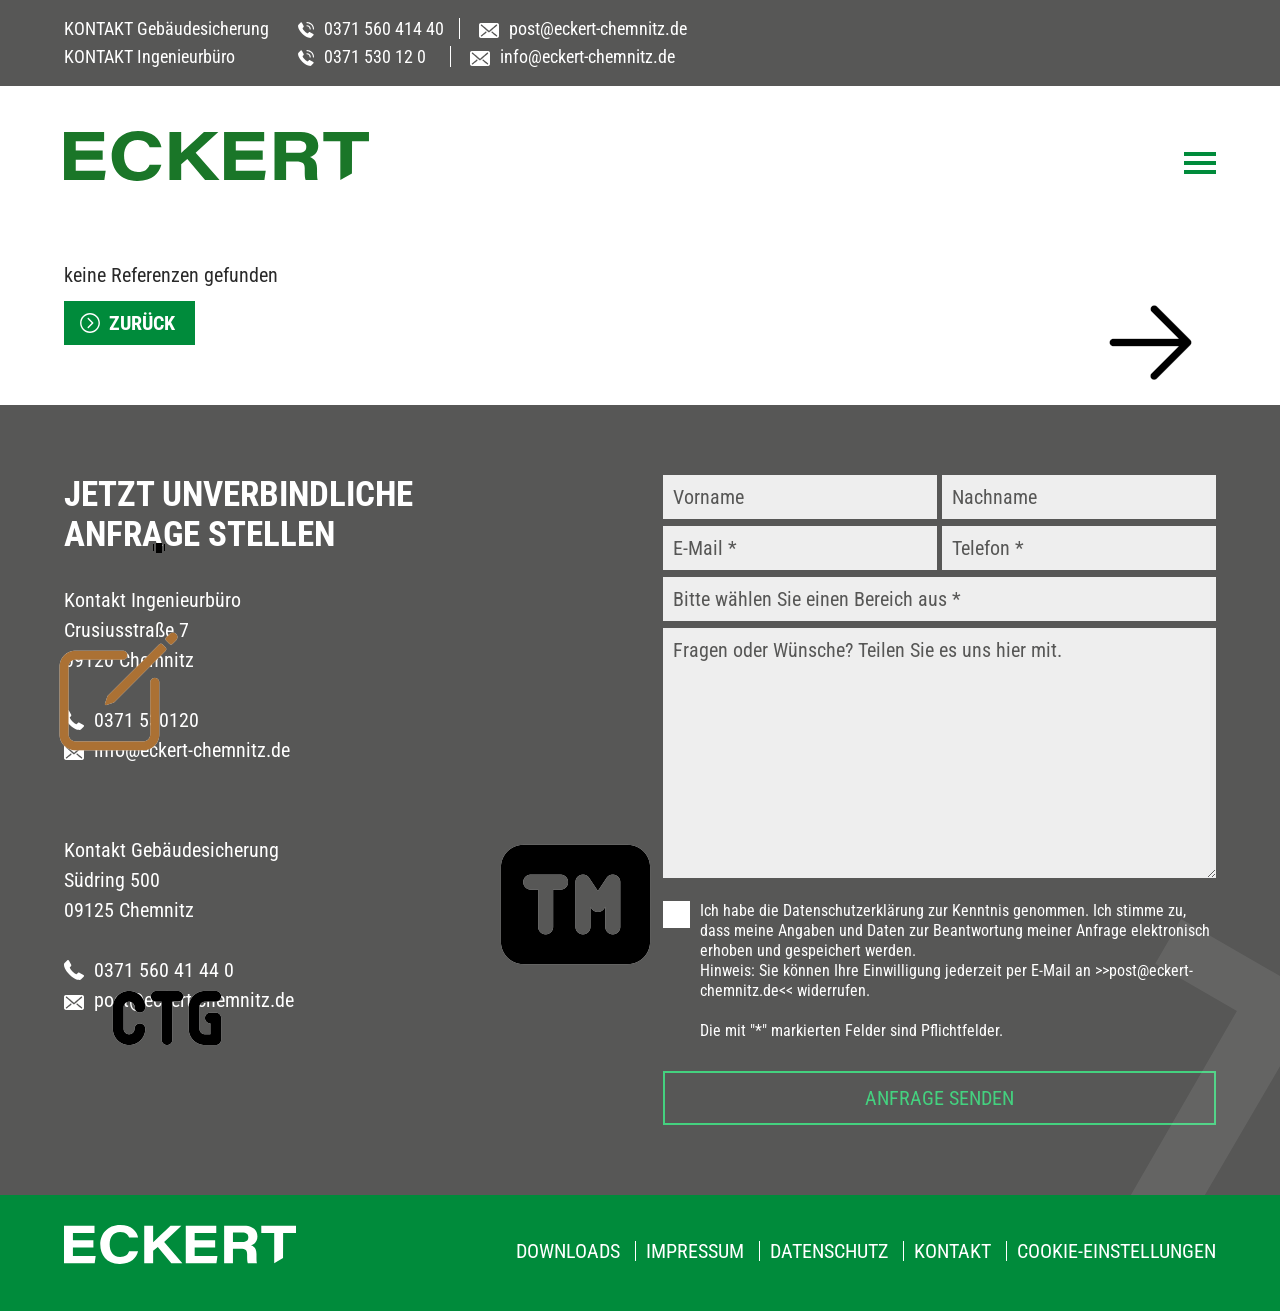 The image size is (1280, 1311). I want to click on navigate to the next item or page, so click(1150, 342).